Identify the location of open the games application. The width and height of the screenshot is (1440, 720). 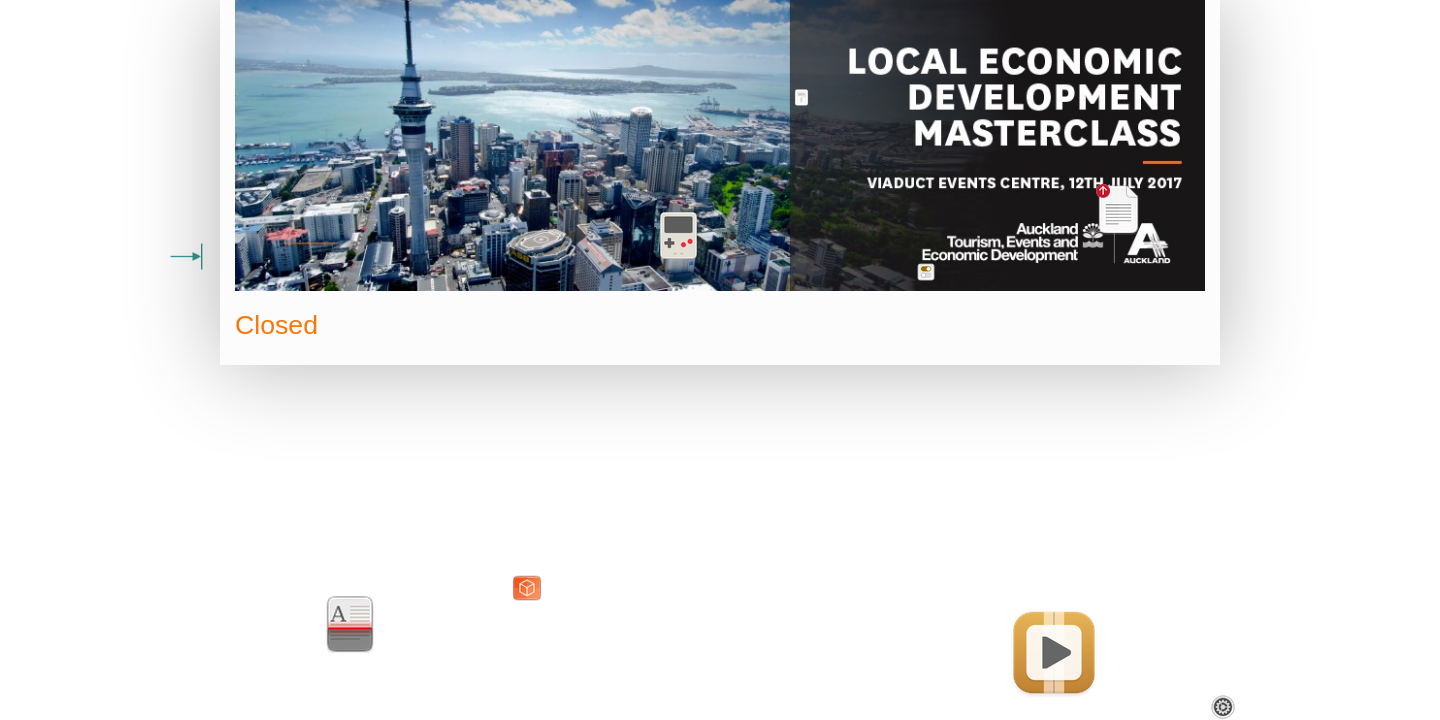
(678, 235).